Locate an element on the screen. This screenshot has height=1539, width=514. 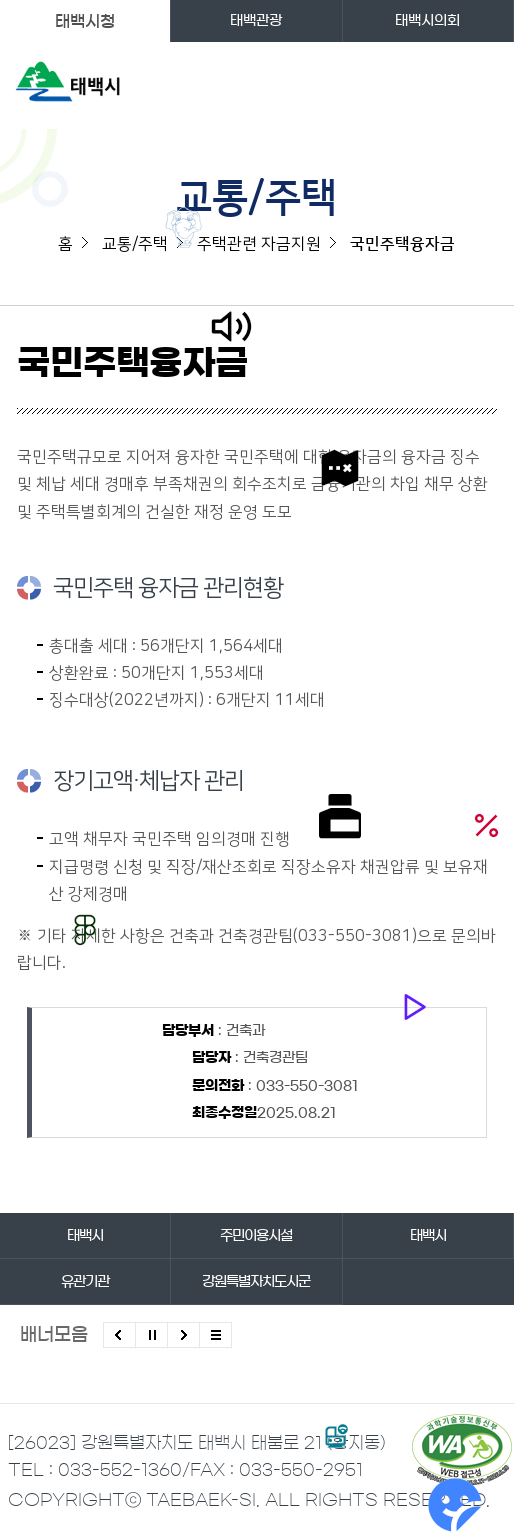
indicates wifi availability on subway or transit is located at coordinates (335, 1436).